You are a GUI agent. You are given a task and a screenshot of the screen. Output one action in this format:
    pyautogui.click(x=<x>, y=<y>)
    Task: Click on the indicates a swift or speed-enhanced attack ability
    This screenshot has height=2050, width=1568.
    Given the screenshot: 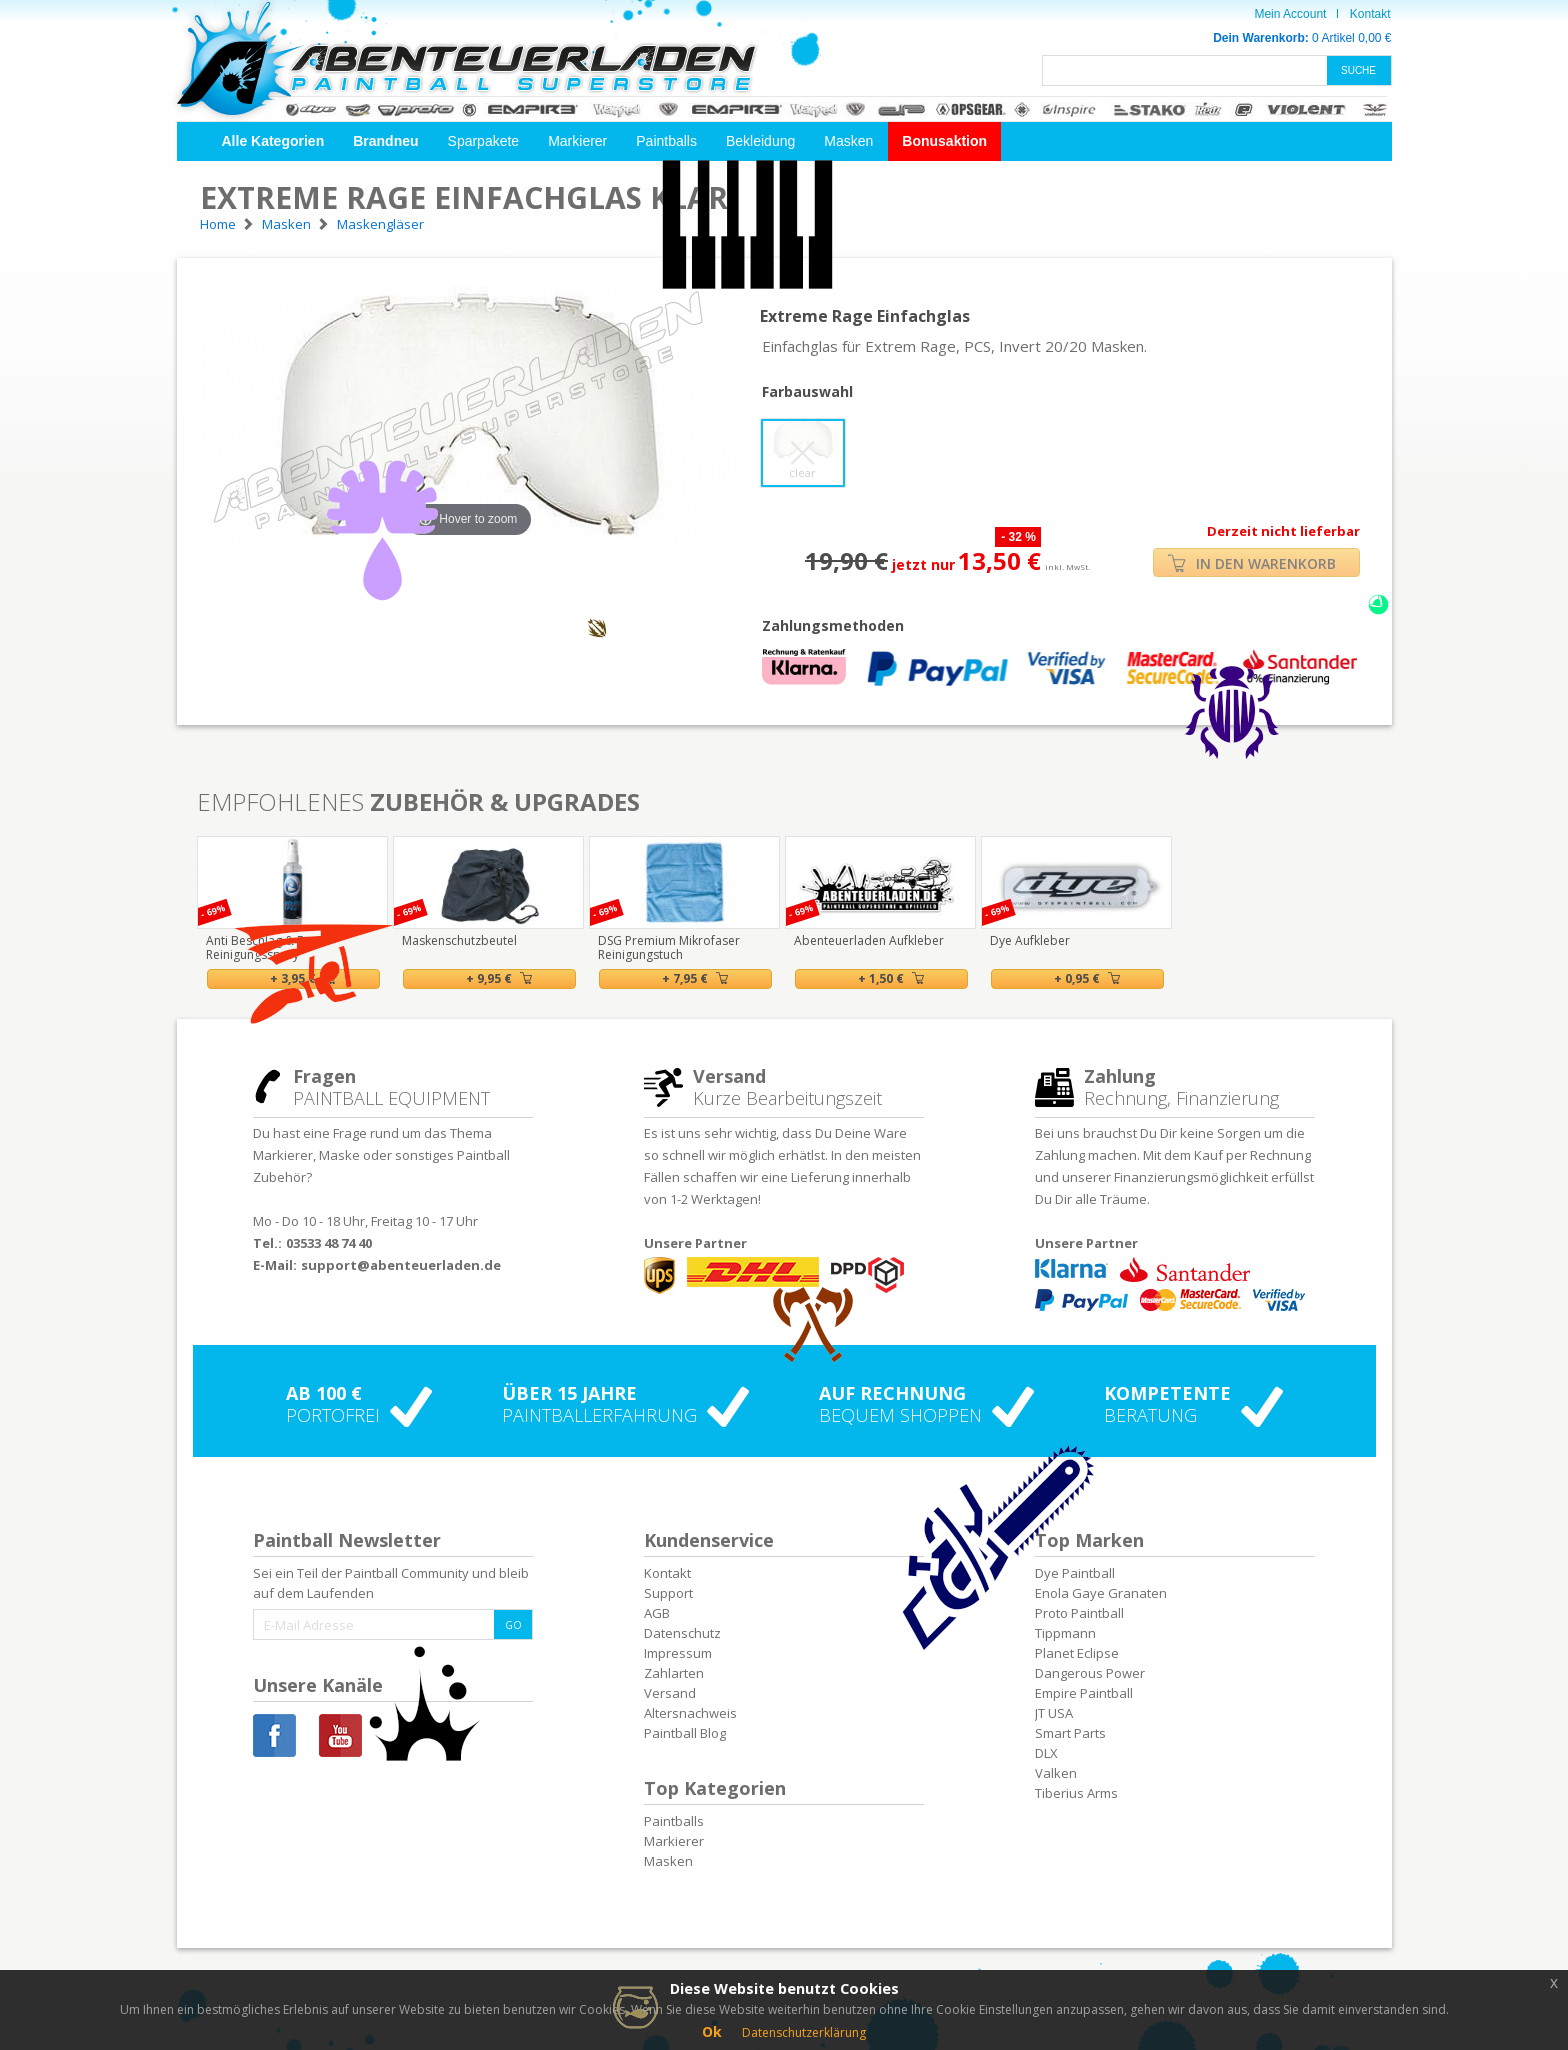 What is the action you would take?
    pyautogui.click(x=597, y=628)
    